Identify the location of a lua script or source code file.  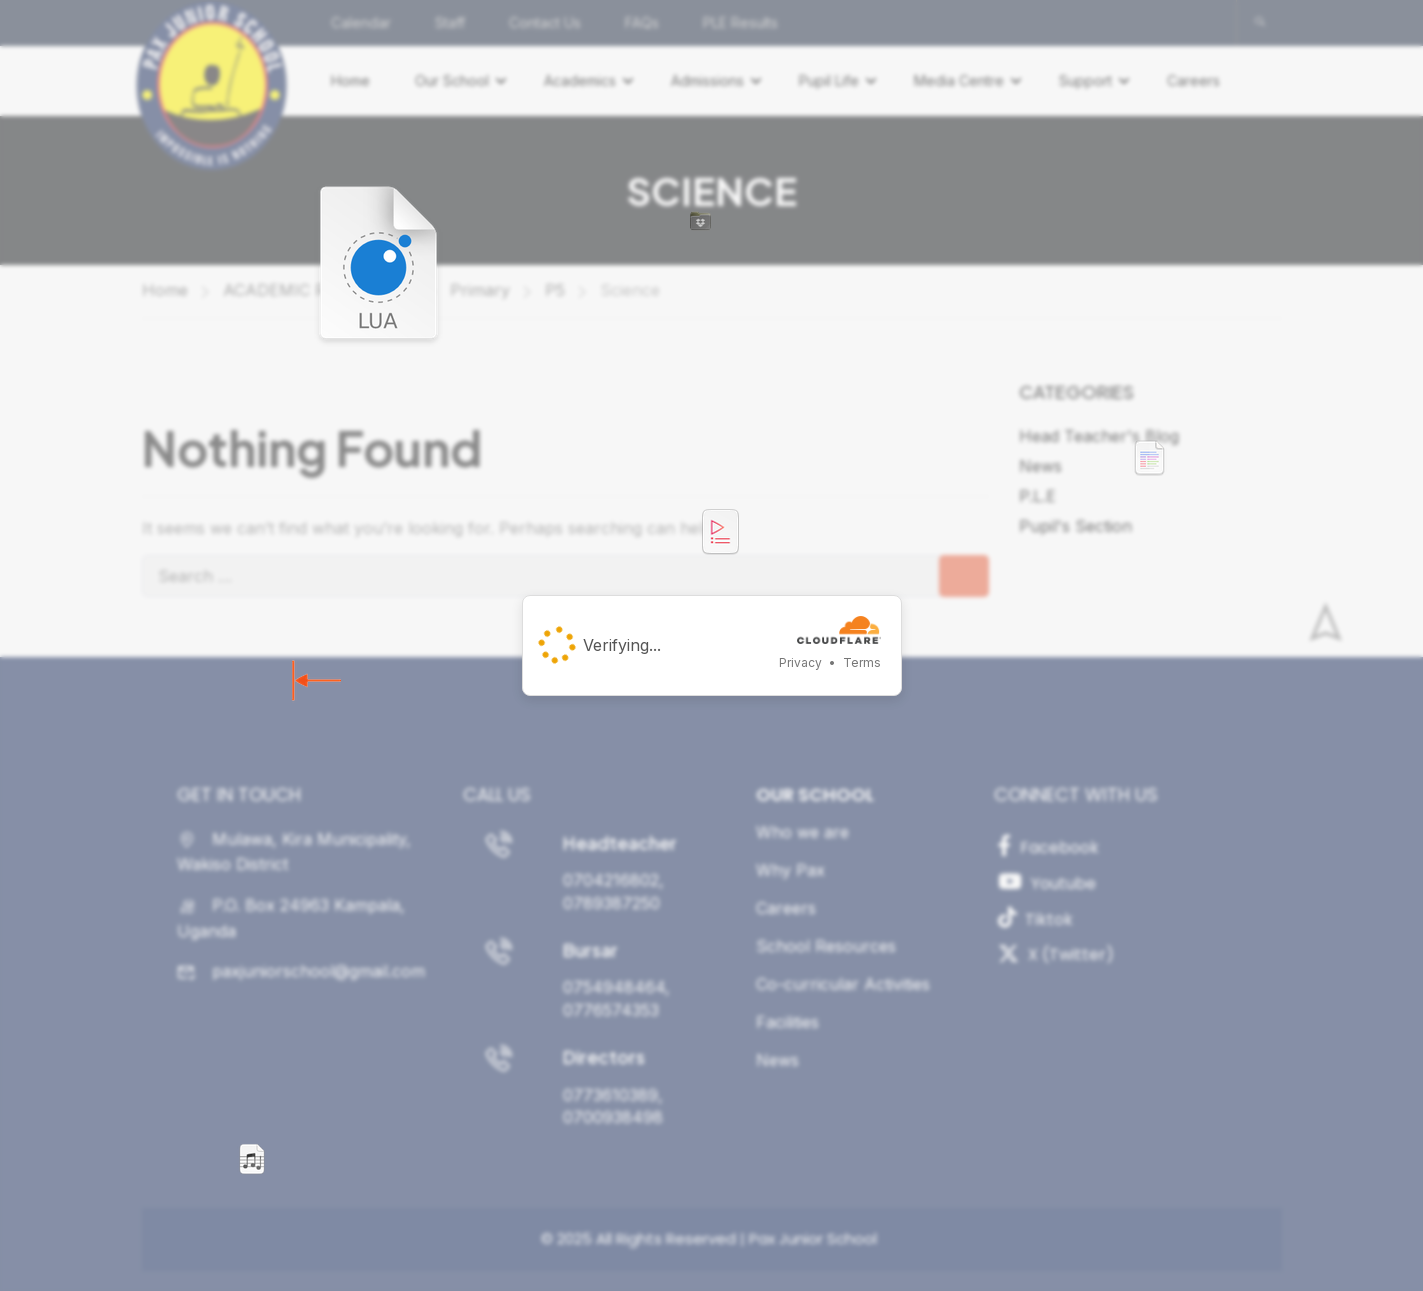
(378, 265).